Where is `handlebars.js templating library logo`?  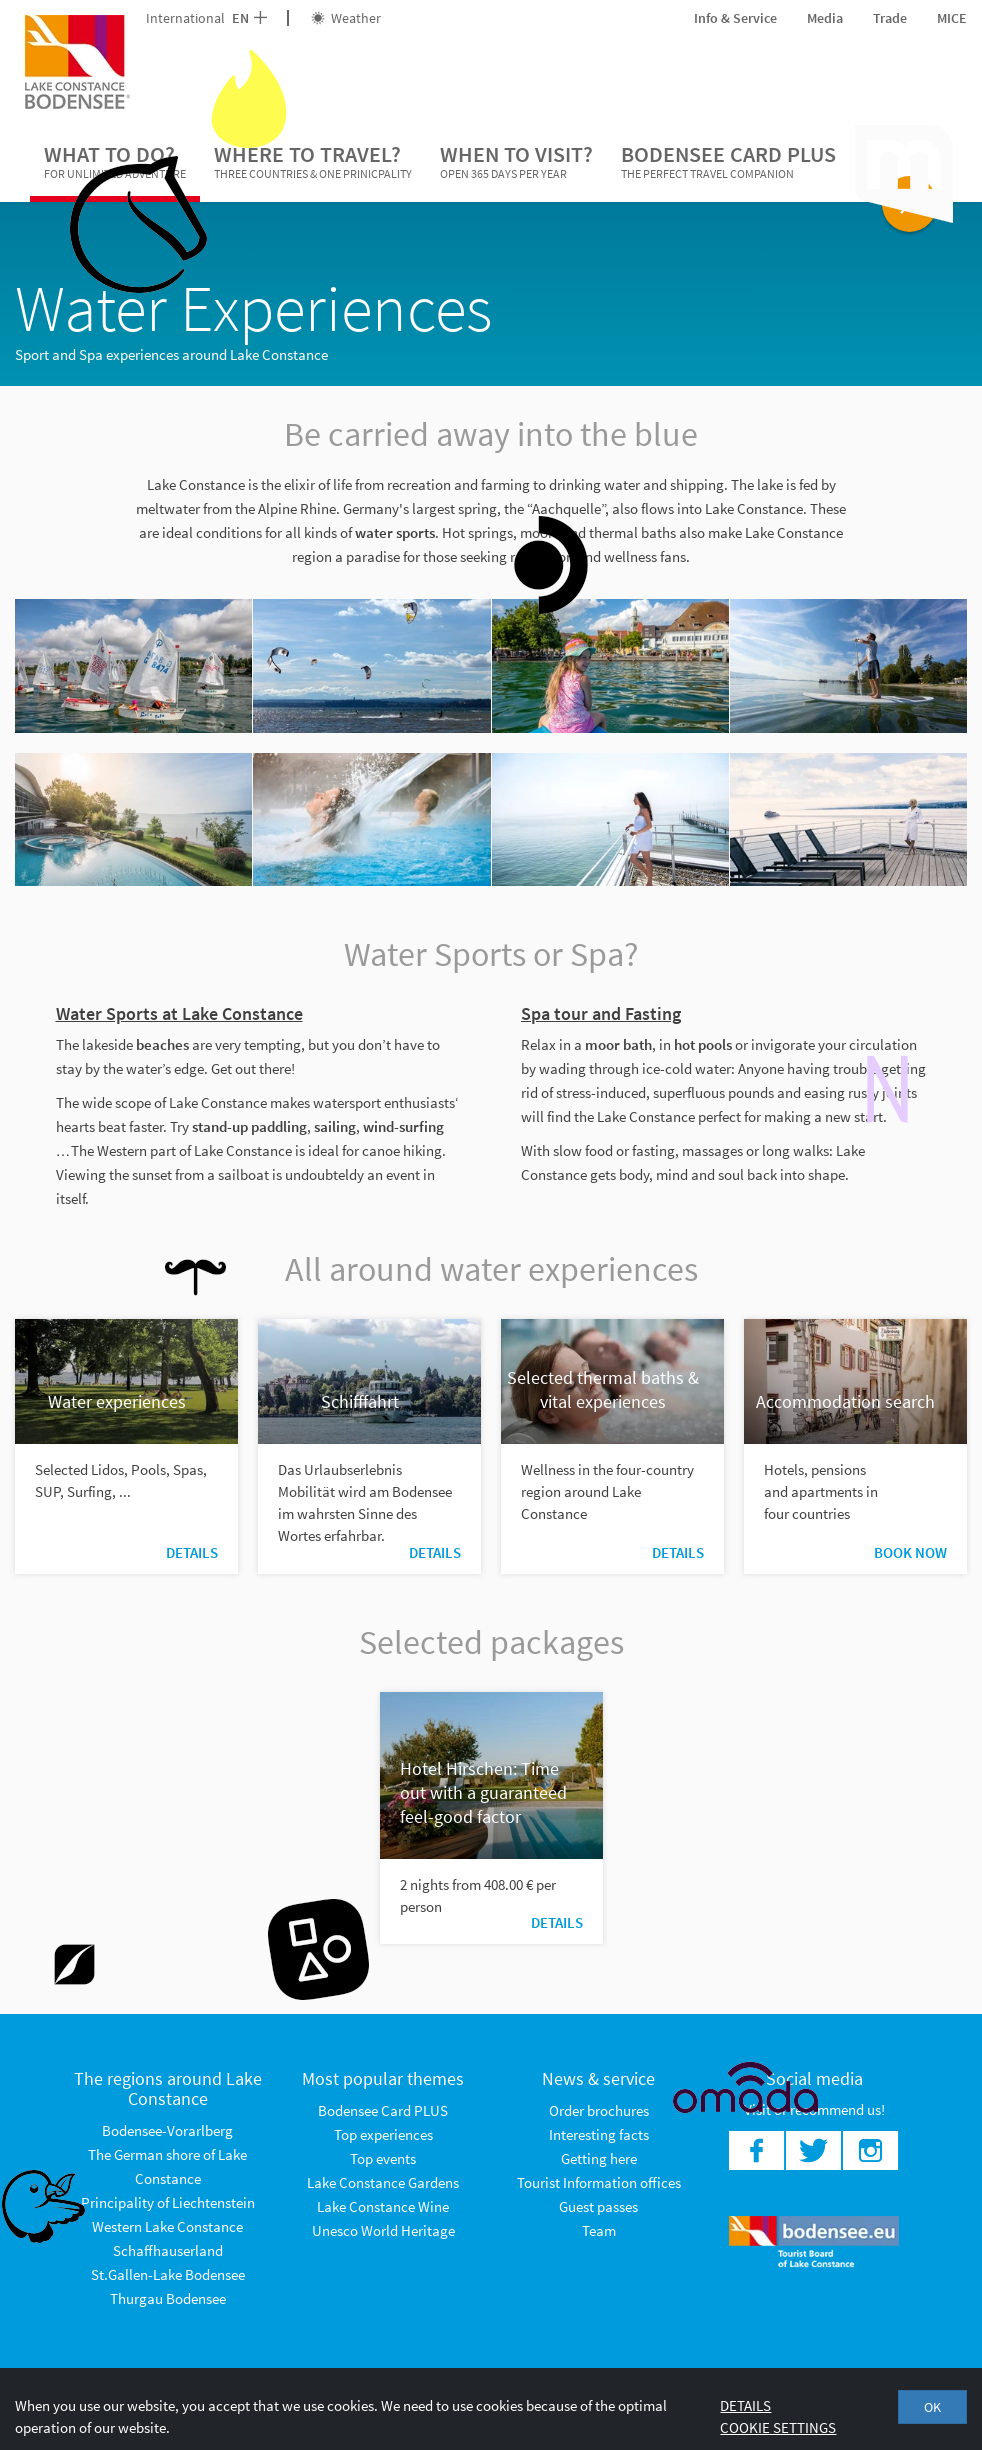
handlebars.js templating library logo is located at coordinates (195, 1277).